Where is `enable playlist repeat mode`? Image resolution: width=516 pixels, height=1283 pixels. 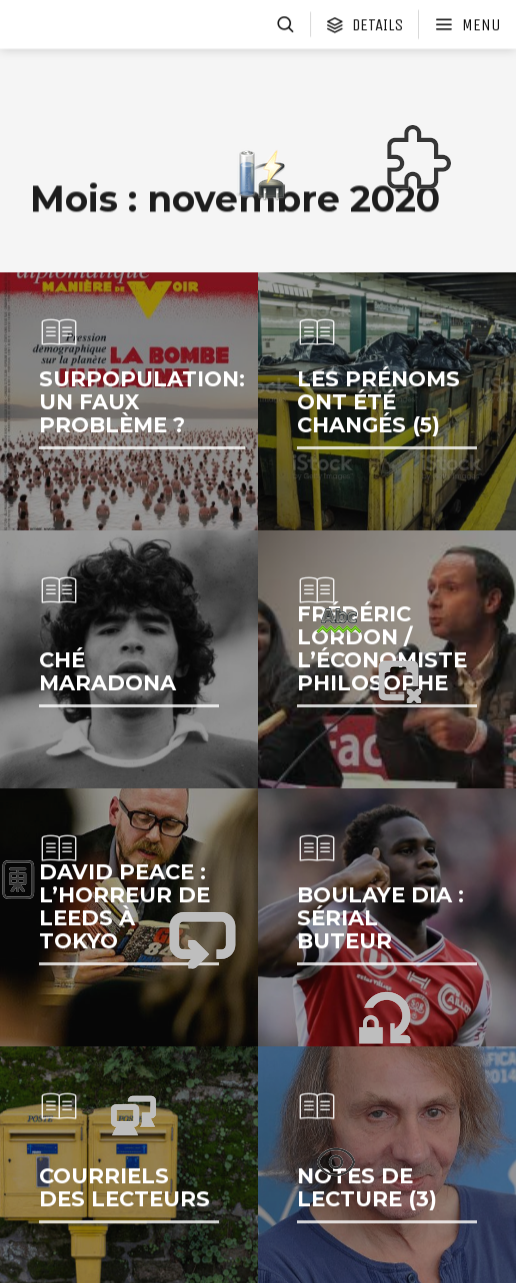 enable playlist repeat mode is located at coordinates (202, 935).